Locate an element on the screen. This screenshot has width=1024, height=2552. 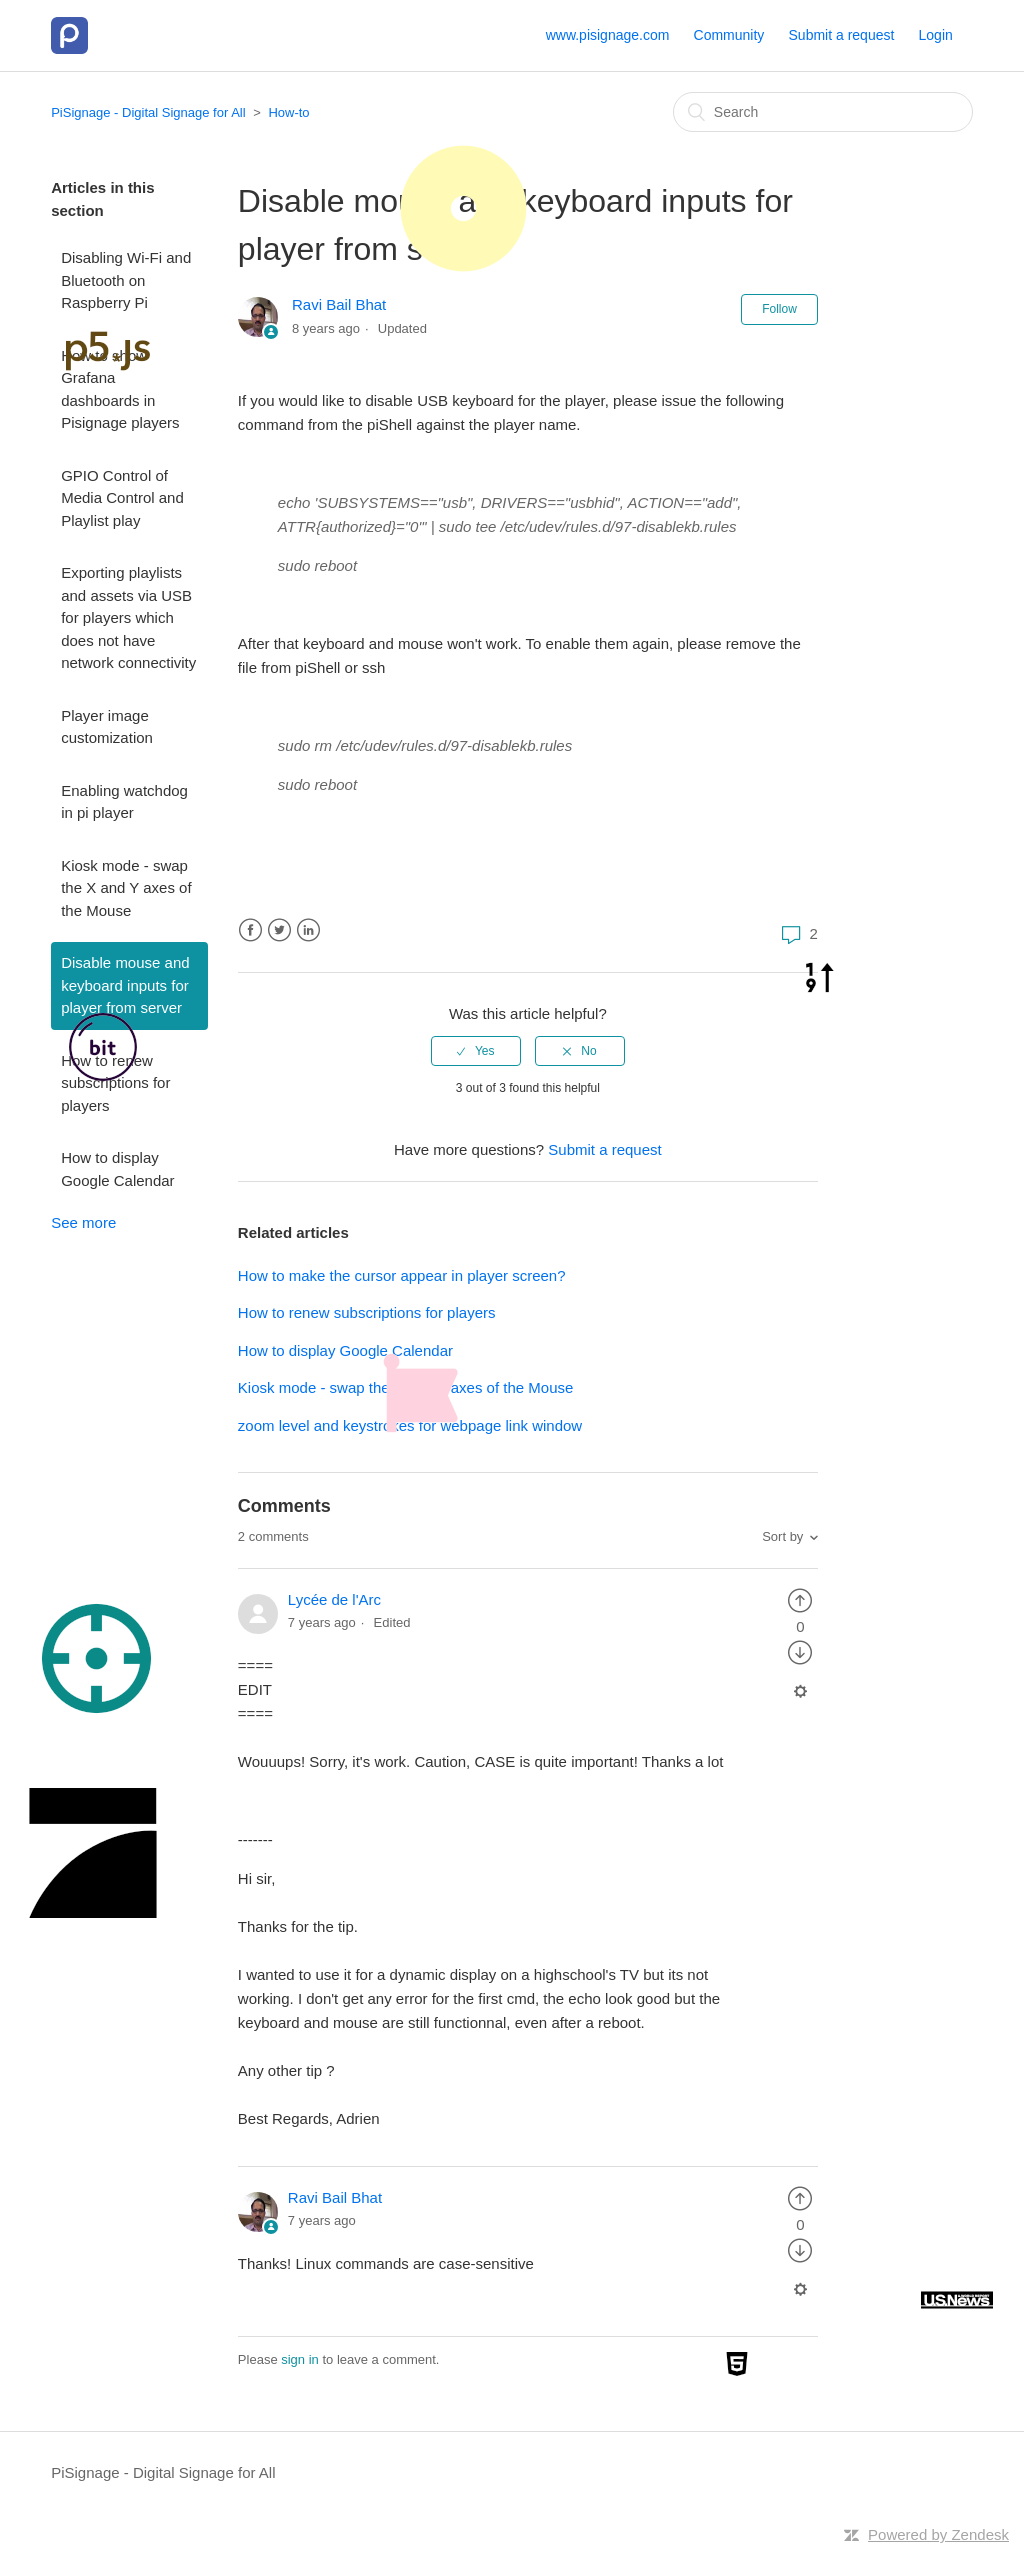
p5.js creative coding library logo is located at coordinates (108, 351).